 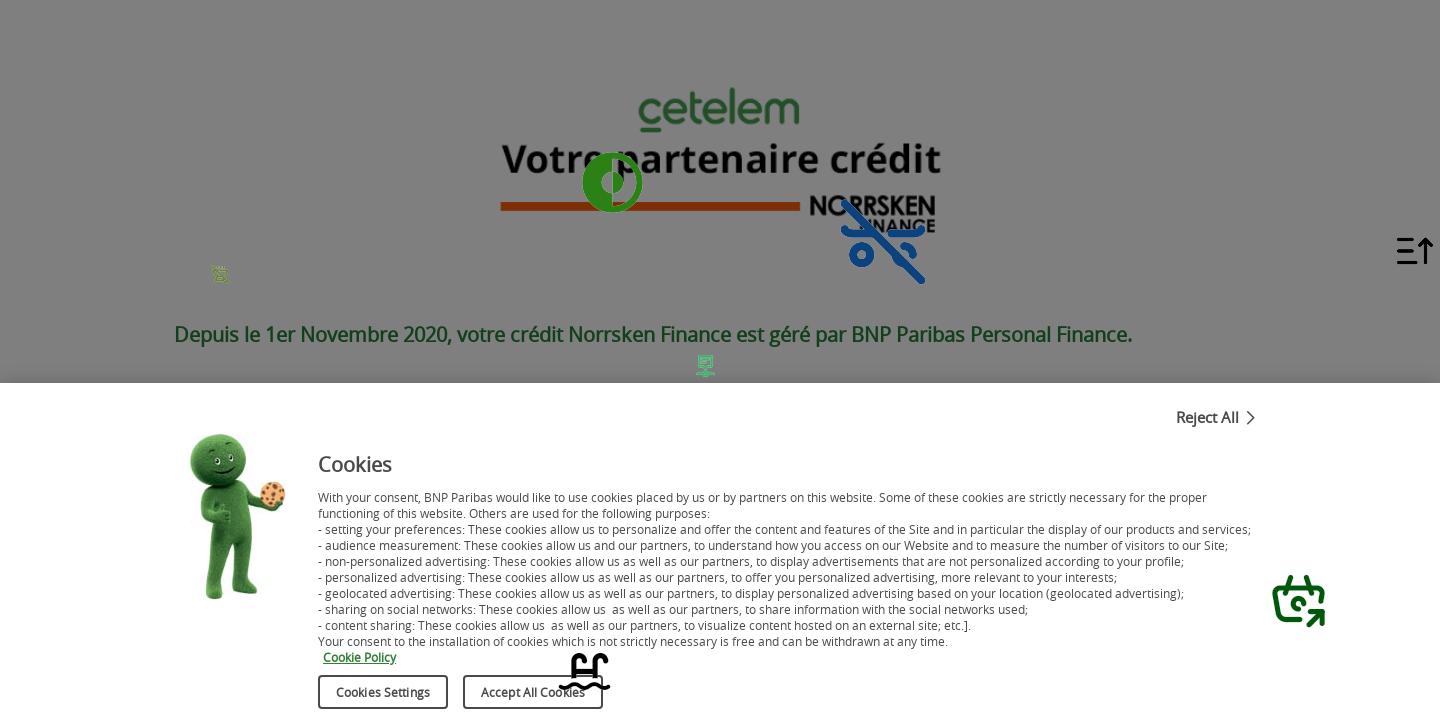 What do you see at coordinates (220, 274) in the screenshot?
I see `grilling or barbecue feature disabled` at bounding box center [220, 274].